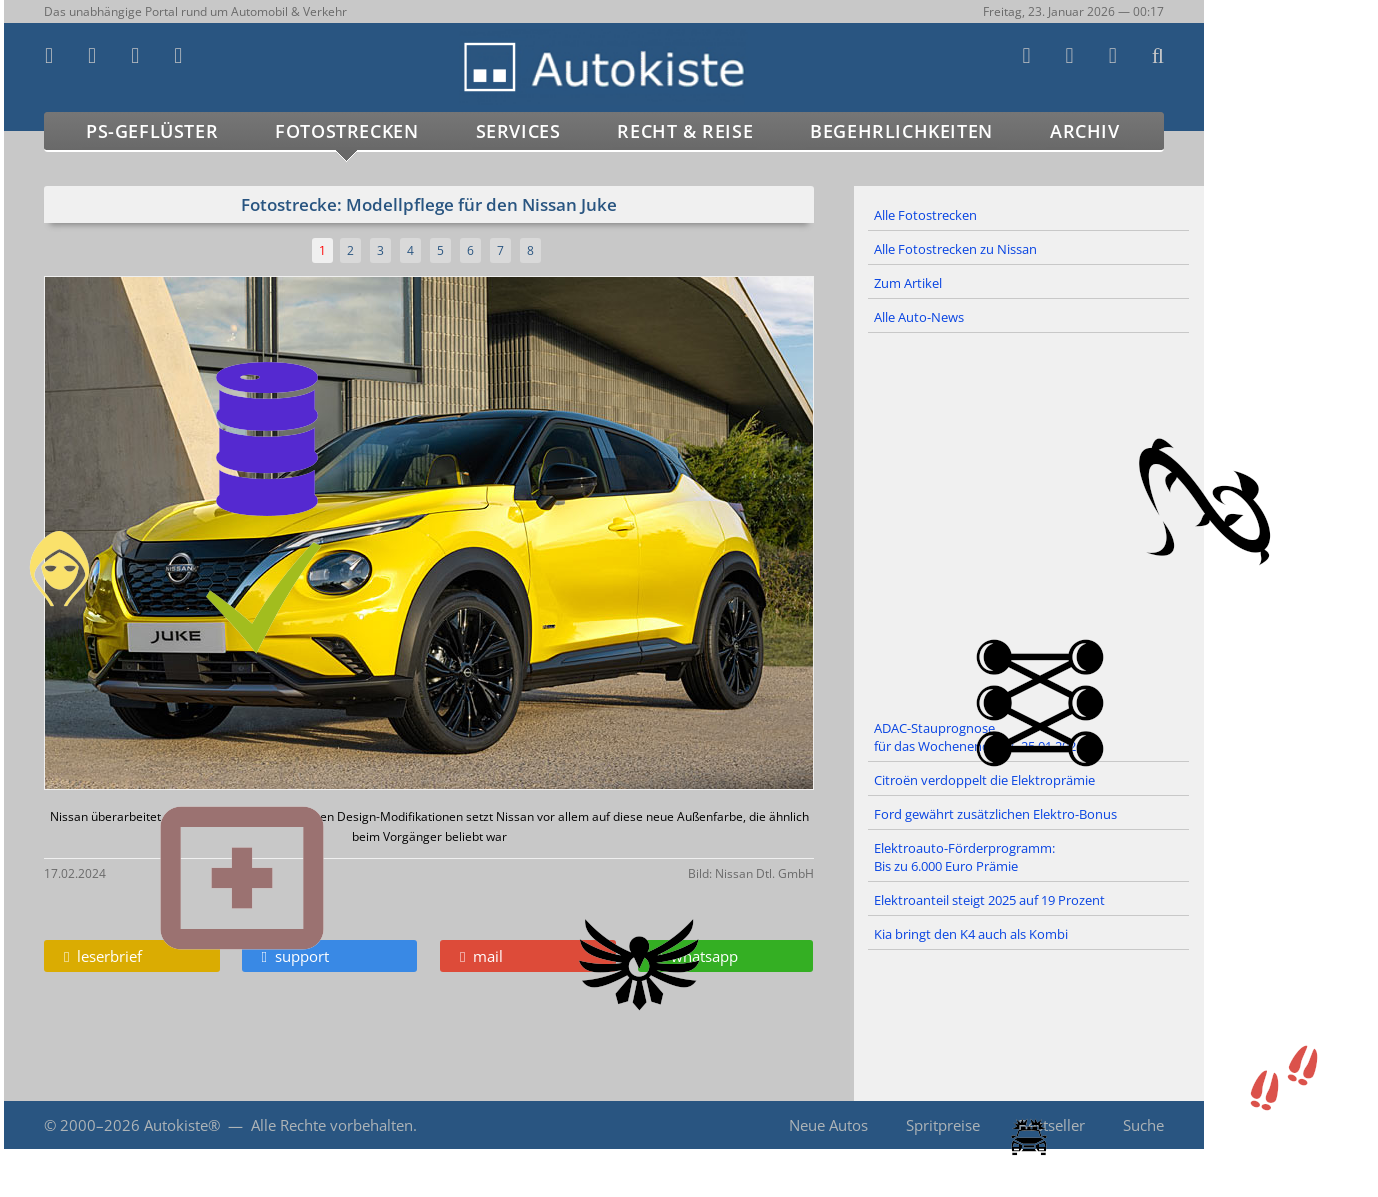 This screenshot has width=1378, height=1197. I want to click on indicates oil or fuel resources in a game inventory, so click(267, 439).